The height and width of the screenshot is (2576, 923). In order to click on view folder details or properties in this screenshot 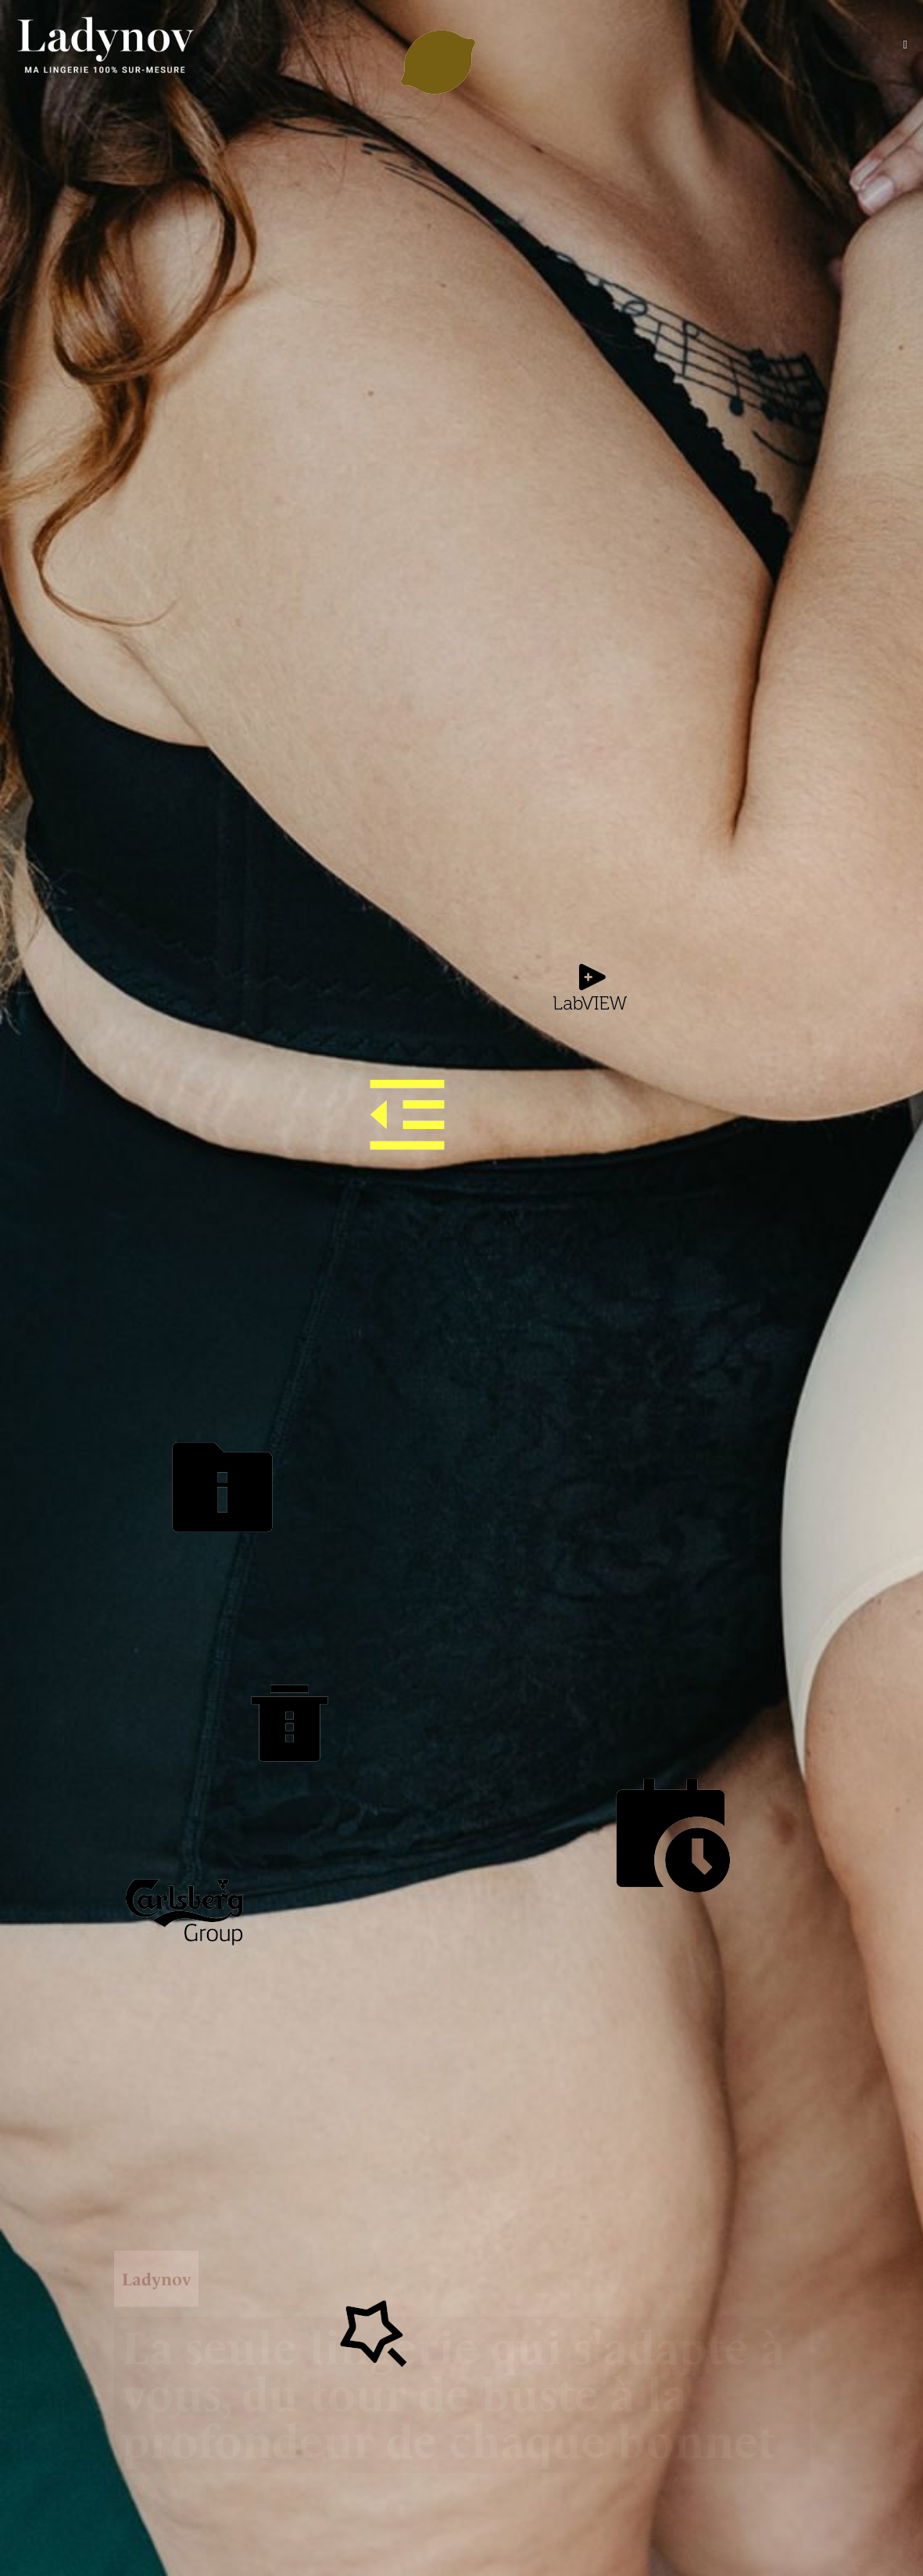, I will do `click(222, 1487)`.